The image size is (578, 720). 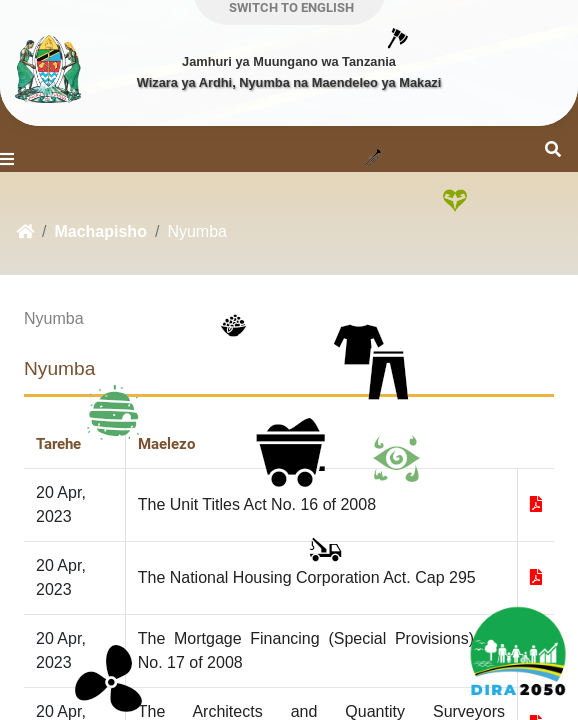 What do you see at coordinates (325, 549) in the screenshot?
I see `request roadside assistance` at bounding box center [325, 549].